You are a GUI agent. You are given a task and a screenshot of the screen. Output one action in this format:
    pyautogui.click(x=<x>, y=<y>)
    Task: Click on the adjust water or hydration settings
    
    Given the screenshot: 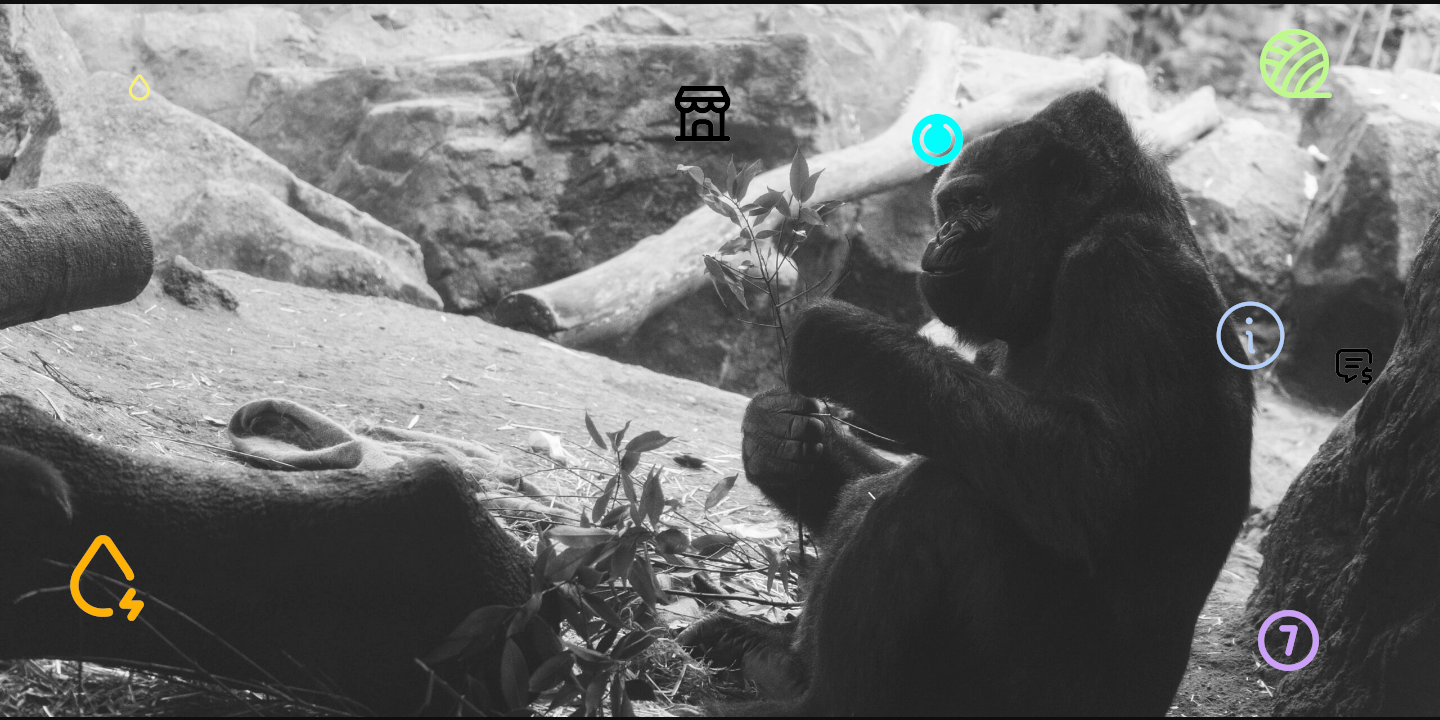 What is the action you would take?
    pyautogui.click(x=139, y=87)
    